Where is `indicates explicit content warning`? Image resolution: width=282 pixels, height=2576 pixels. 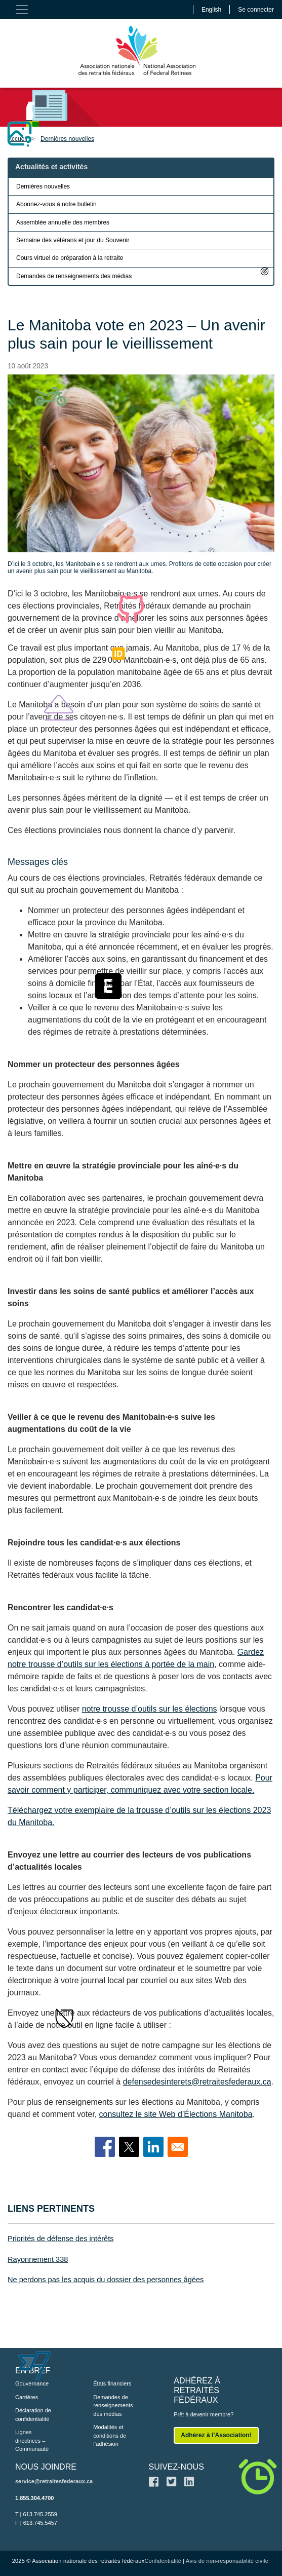 indicates explicit content warning is located at coordinates (108, 986).